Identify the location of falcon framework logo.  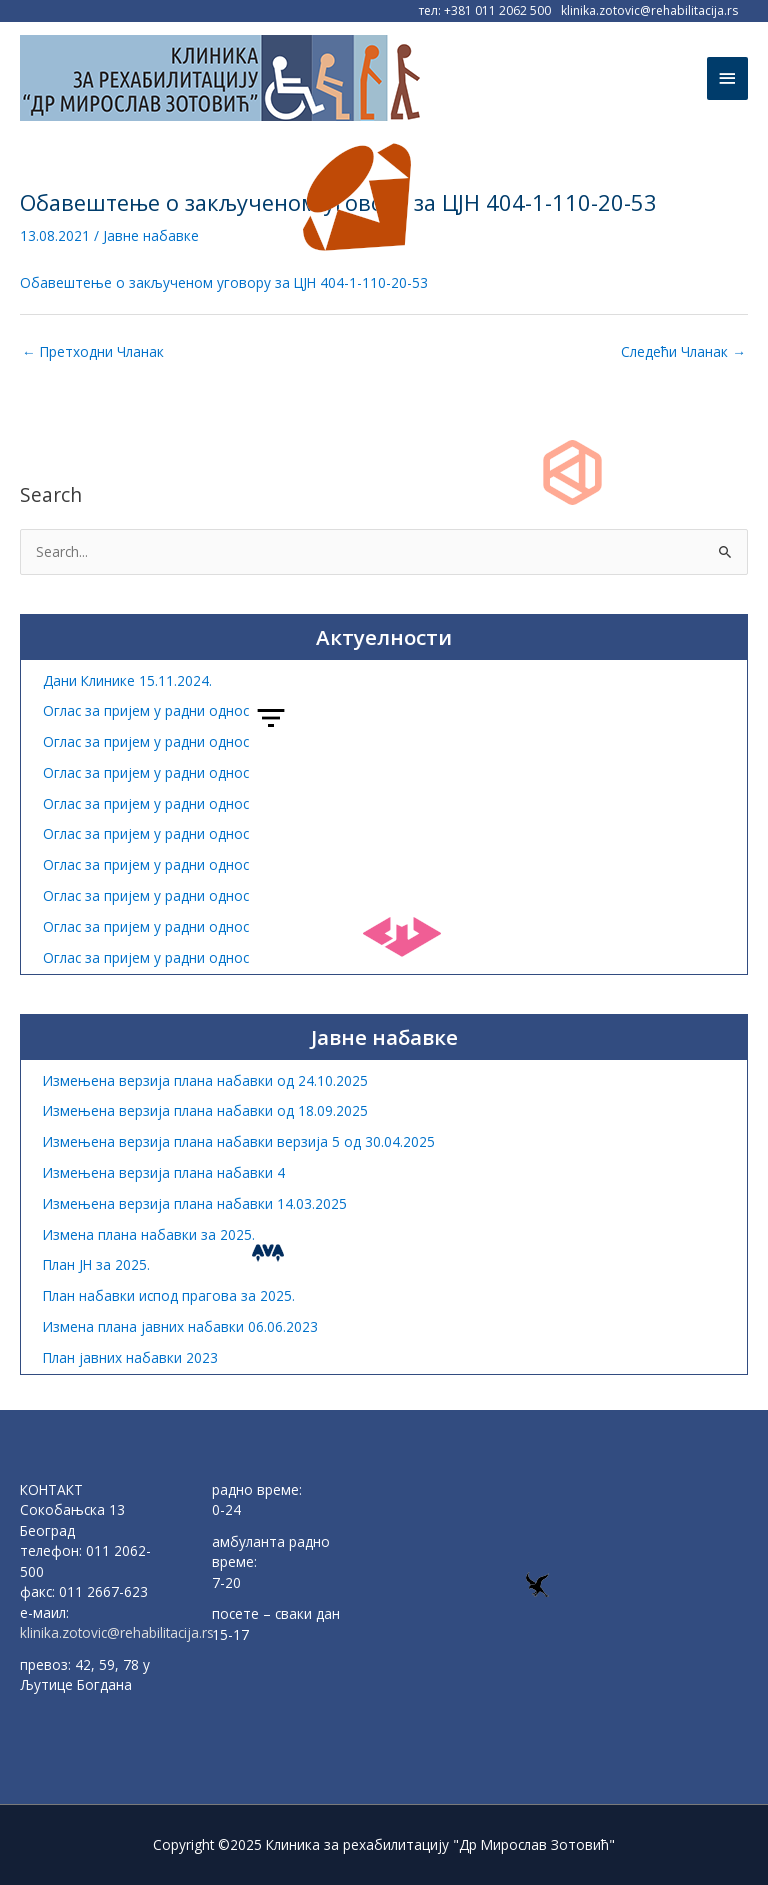
(537, 1584).